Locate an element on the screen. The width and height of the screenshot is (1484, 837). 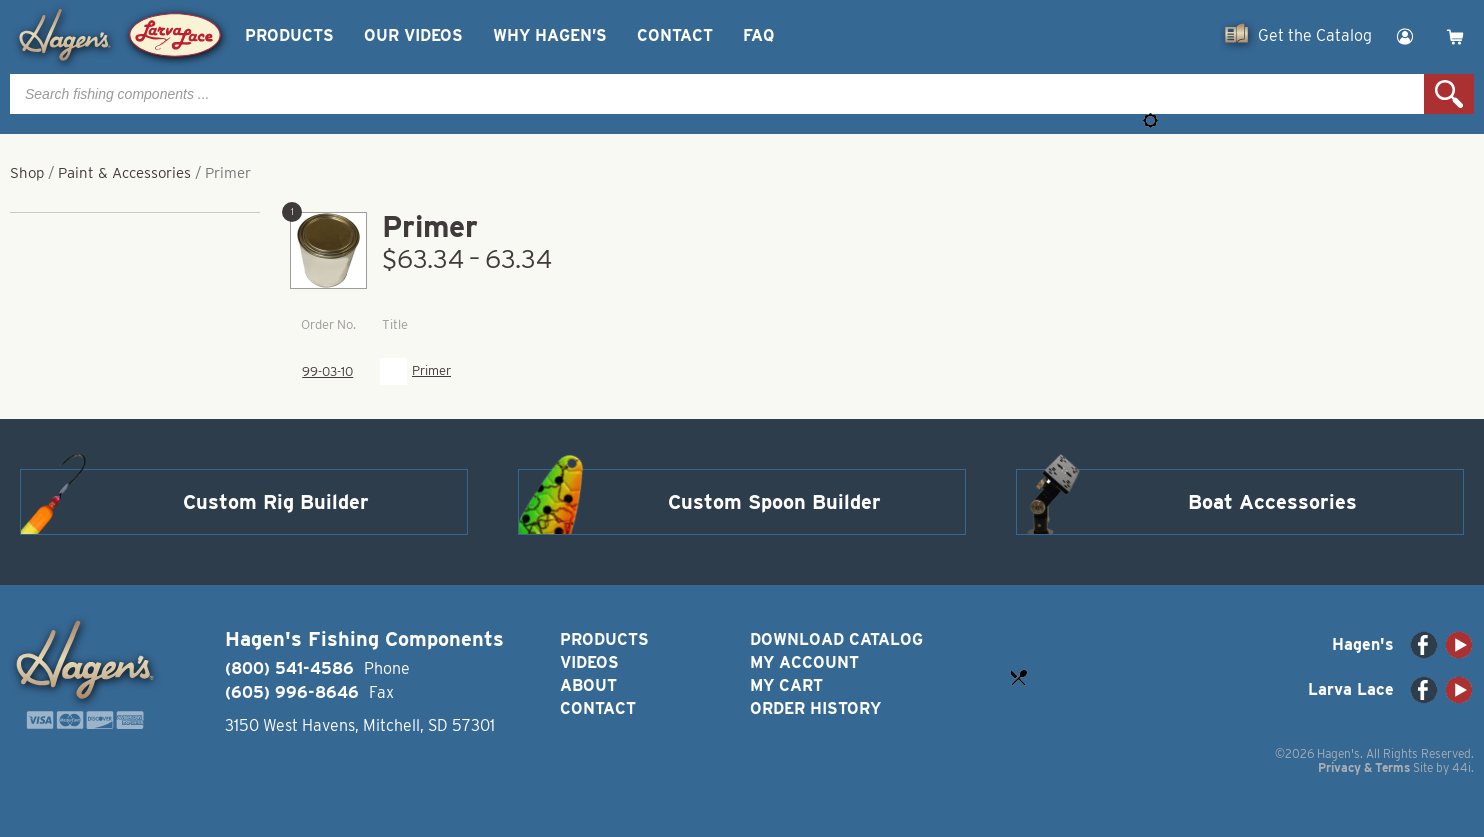
view restaurant or dining options is located at coordinates (1018, 677).